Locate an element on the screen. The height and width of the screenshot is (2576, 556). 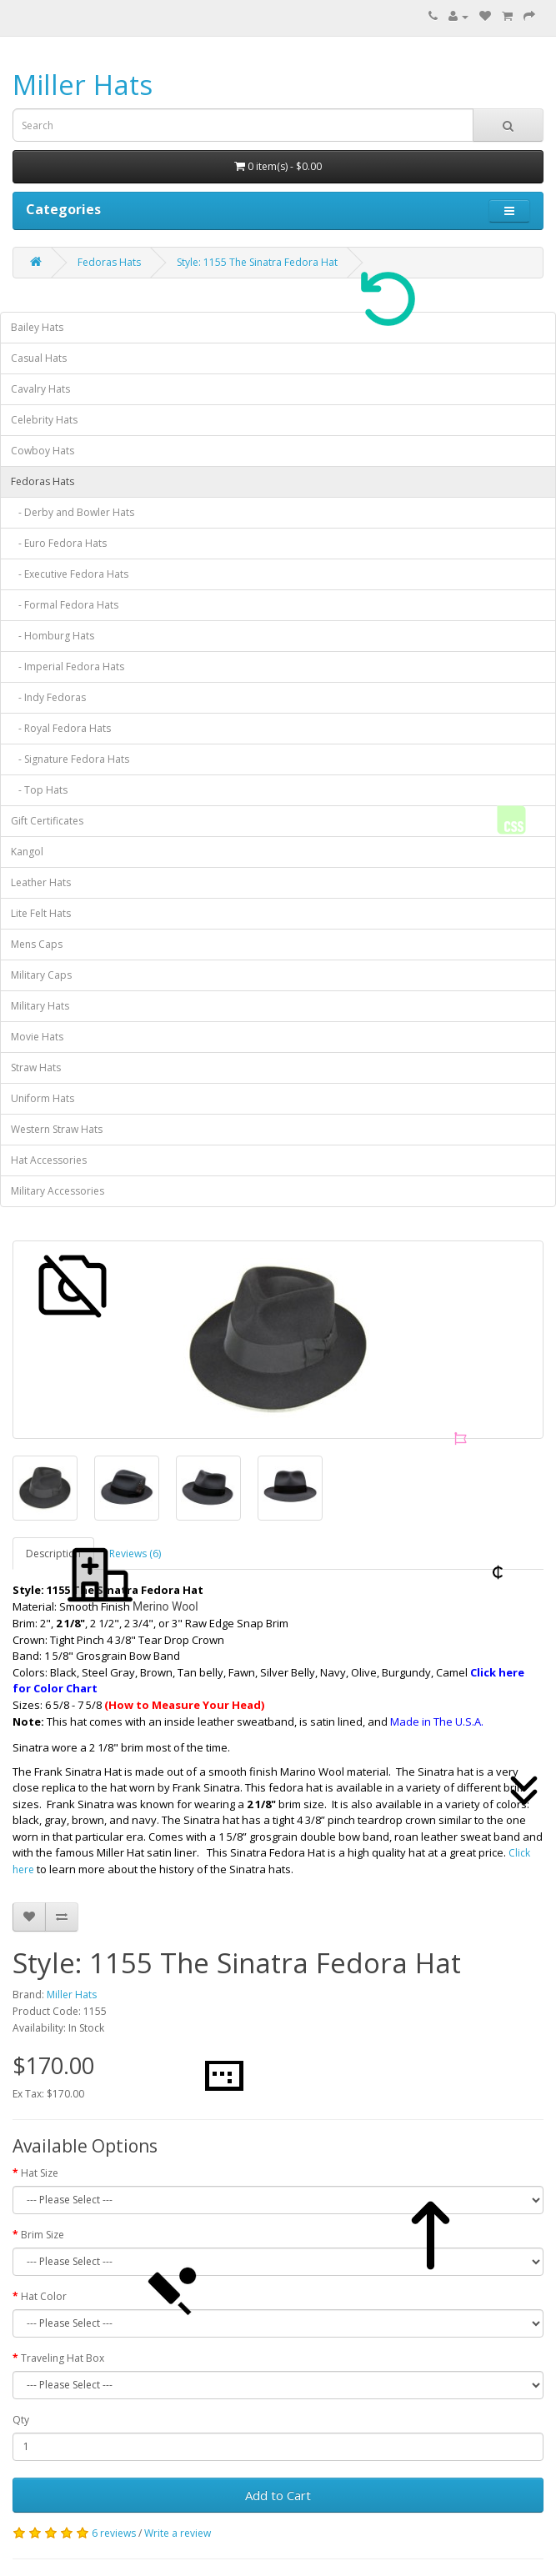
undo the last action is located at coordinates (388, 298).